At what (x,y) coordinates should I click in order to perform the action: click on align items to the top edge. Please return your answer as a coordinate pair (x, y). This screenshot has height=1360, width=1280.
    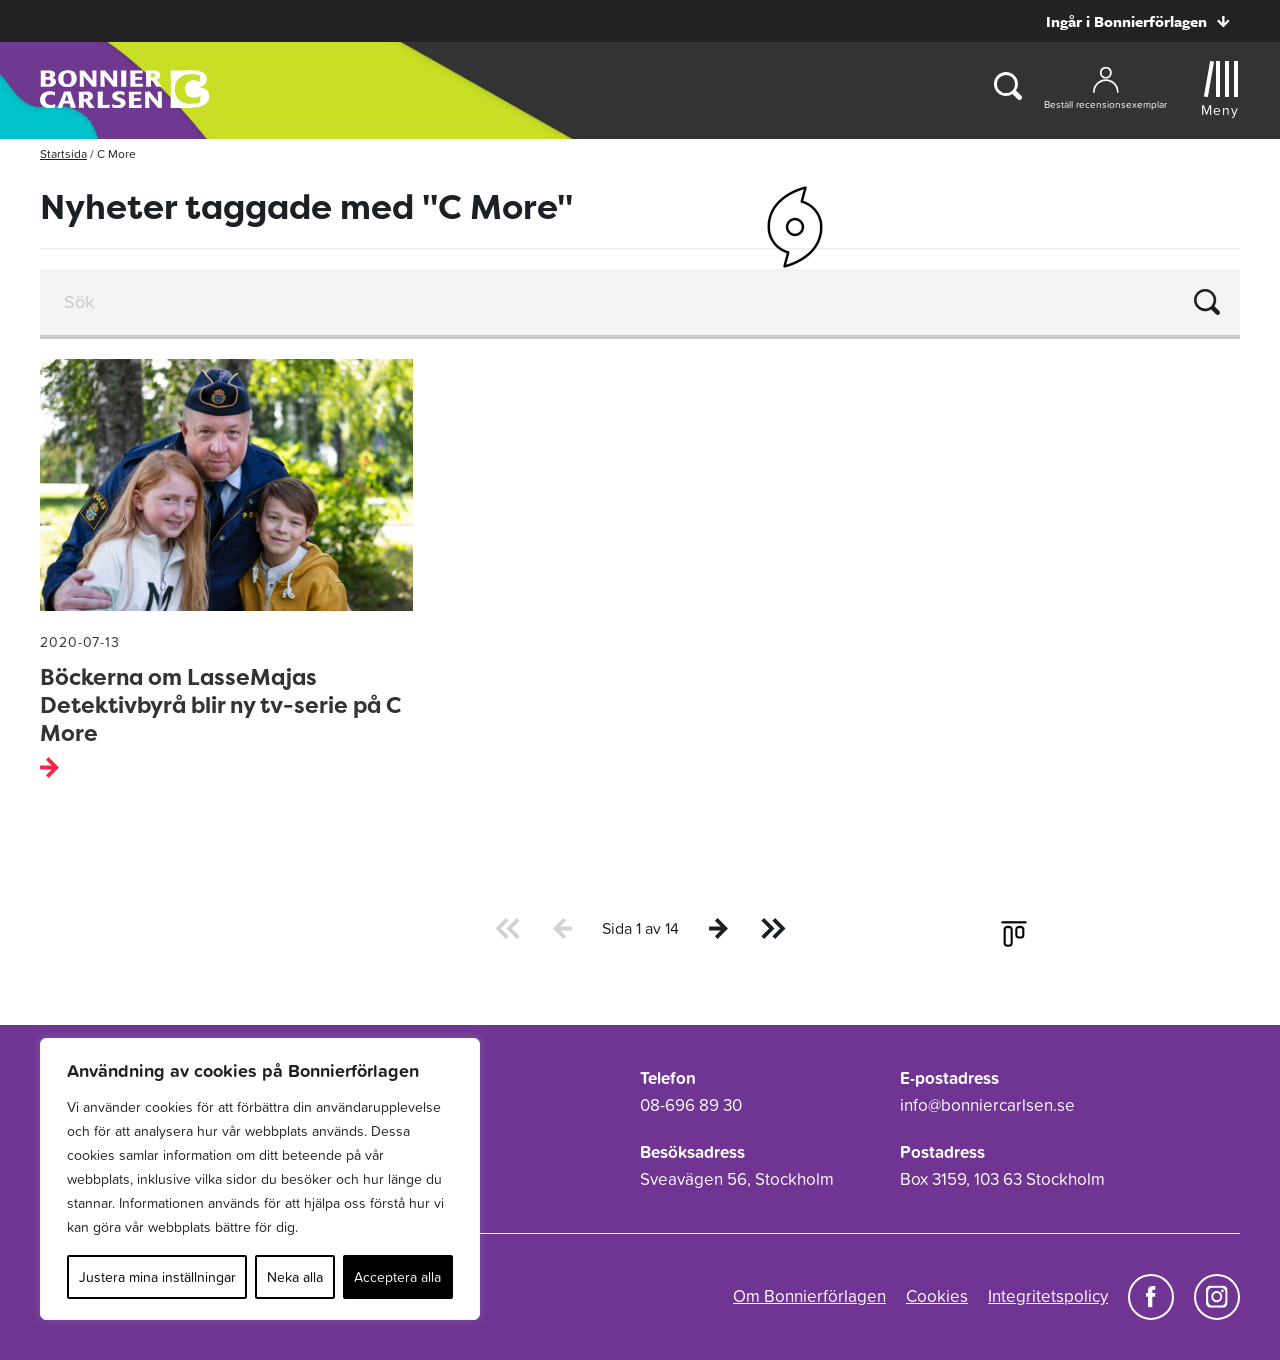
    Looking at the image, I should click on (1014, 934).